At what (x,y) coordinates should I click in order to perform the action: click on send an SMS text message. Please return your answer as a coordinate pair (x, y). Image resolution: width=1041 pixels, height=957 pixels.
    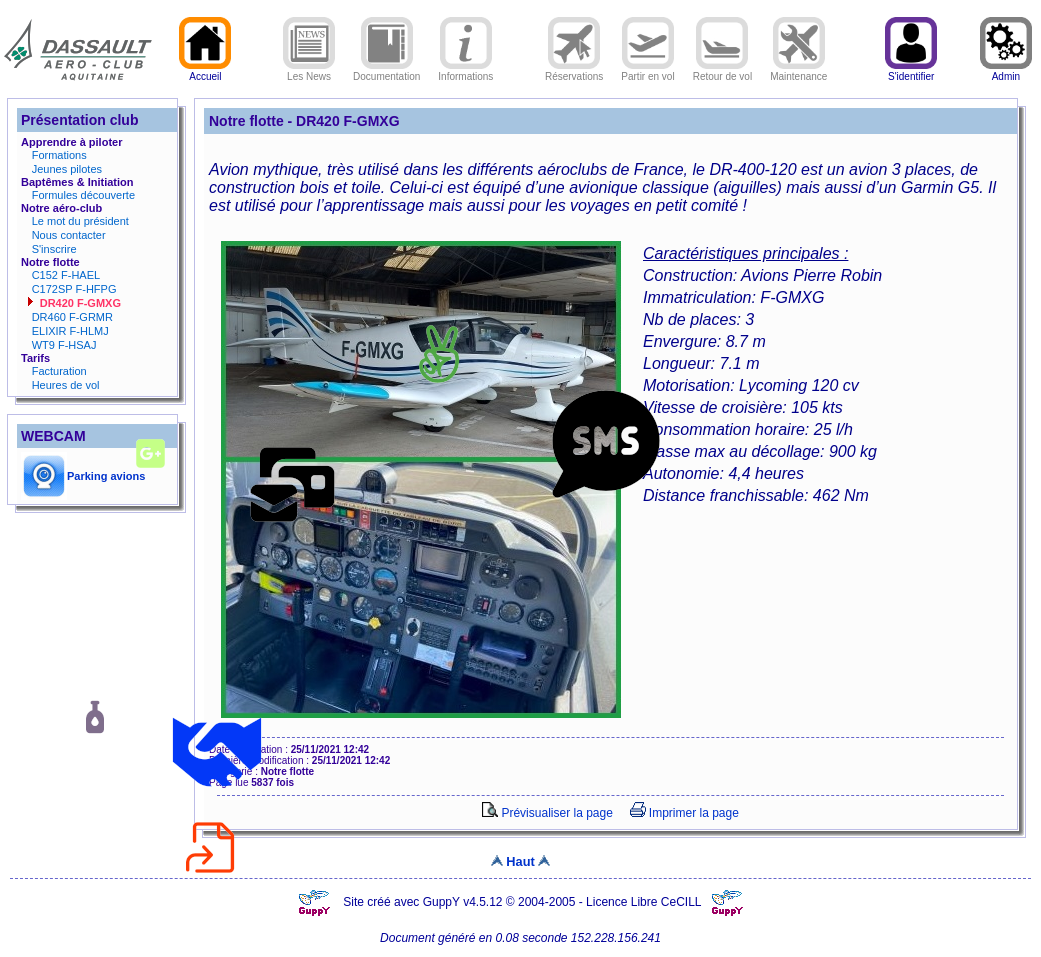
    Looking at the image, I should click on (606, 444).